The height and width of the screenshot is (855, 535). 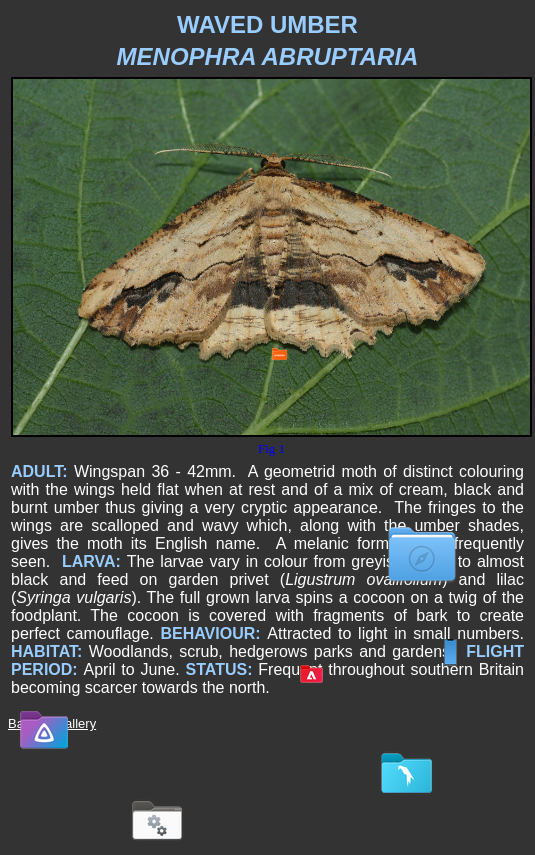 I want to click on folder containing batch files or scripts, so click(x=157, y=822).